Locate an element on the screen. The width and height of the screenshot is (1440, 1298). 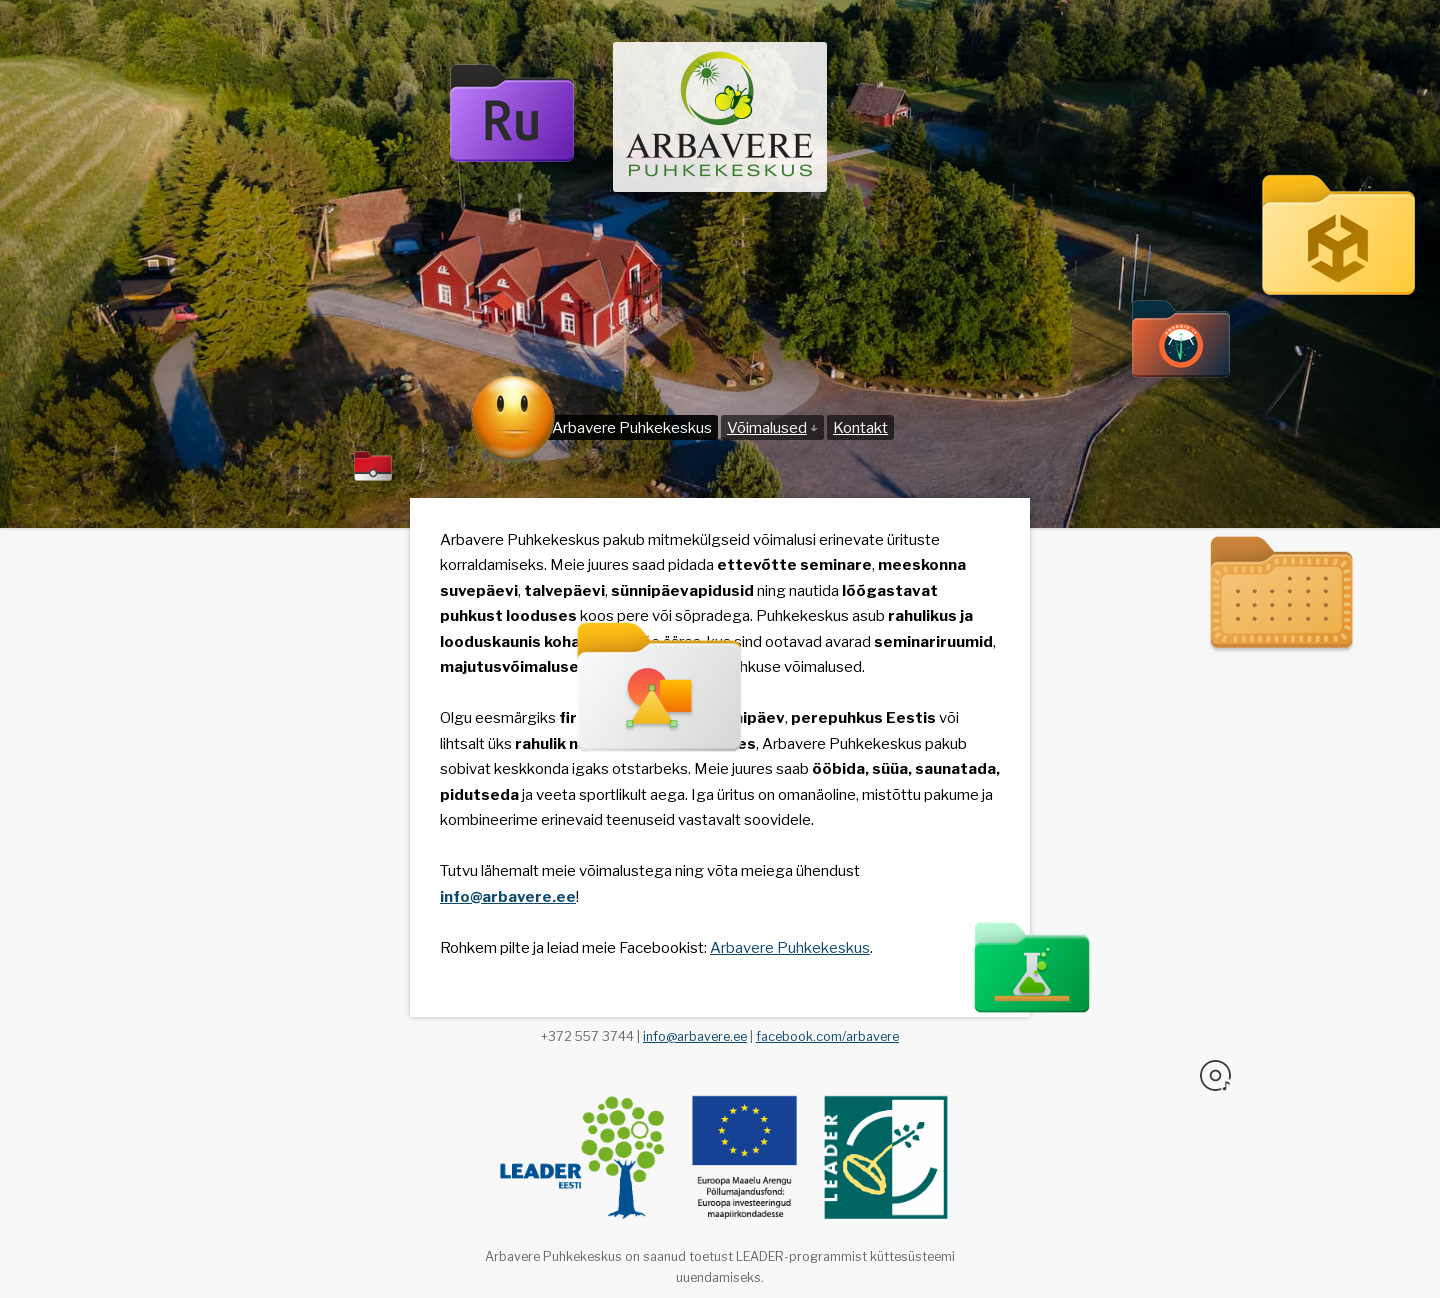
audio CD or music disc is located at coordinates (1215, 1075).